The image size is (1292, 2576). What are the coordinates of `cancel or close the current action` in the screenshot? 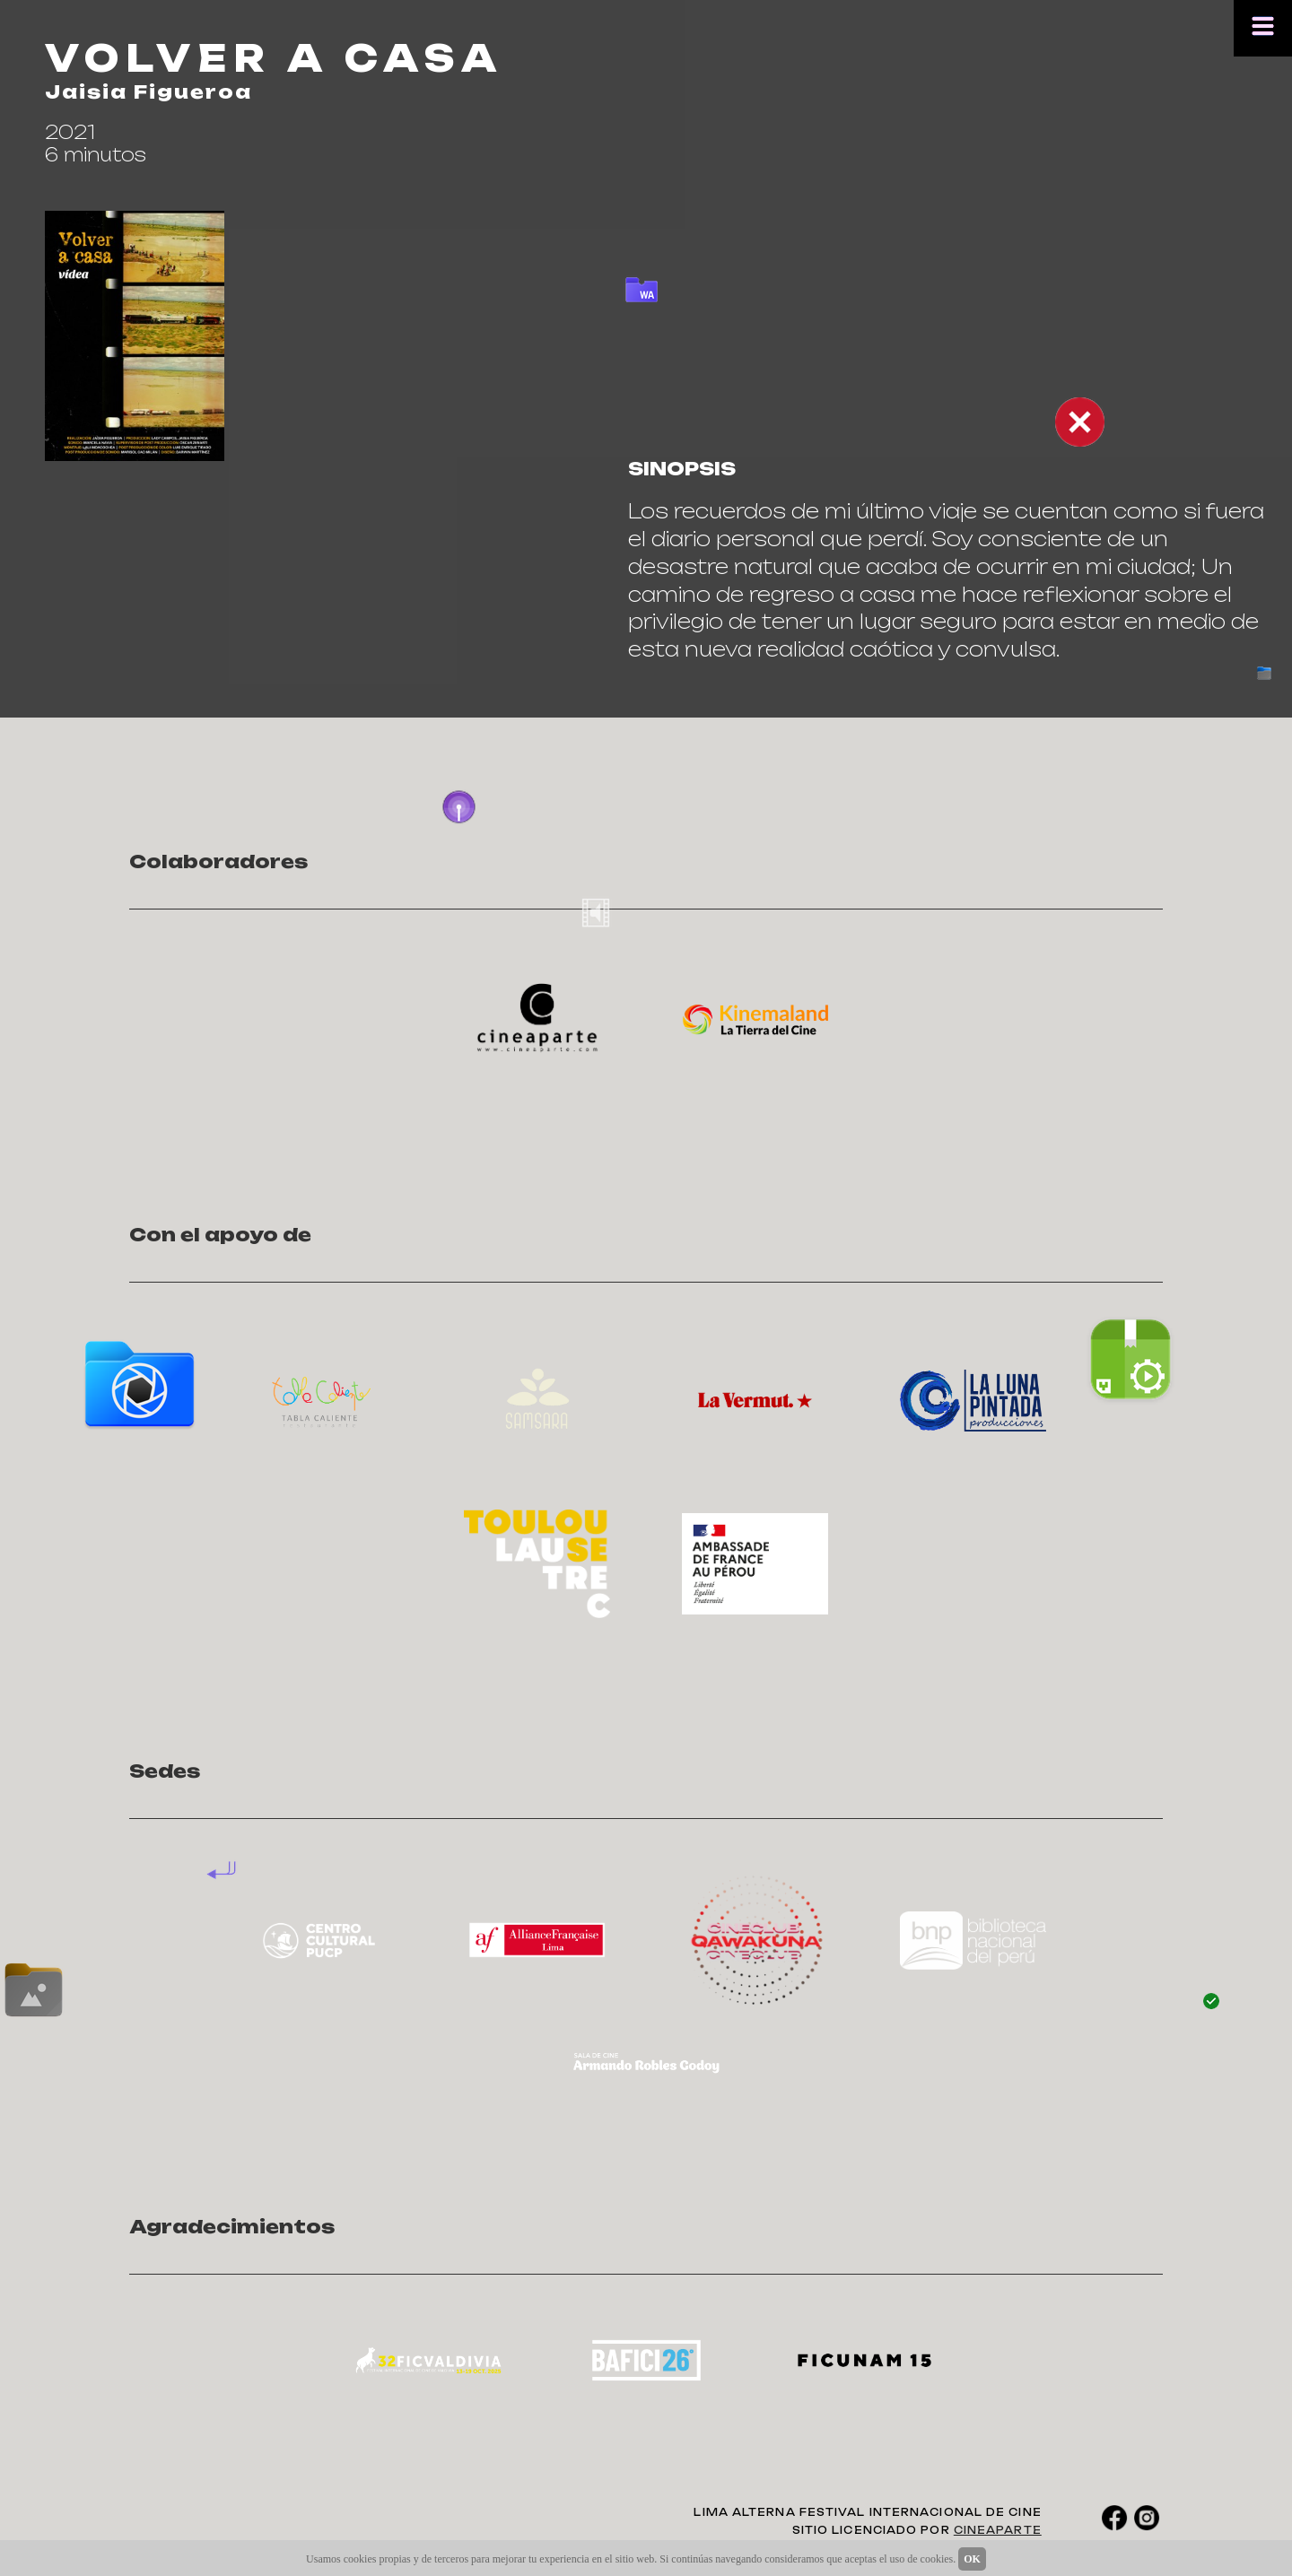 It's located at (1079, 422).